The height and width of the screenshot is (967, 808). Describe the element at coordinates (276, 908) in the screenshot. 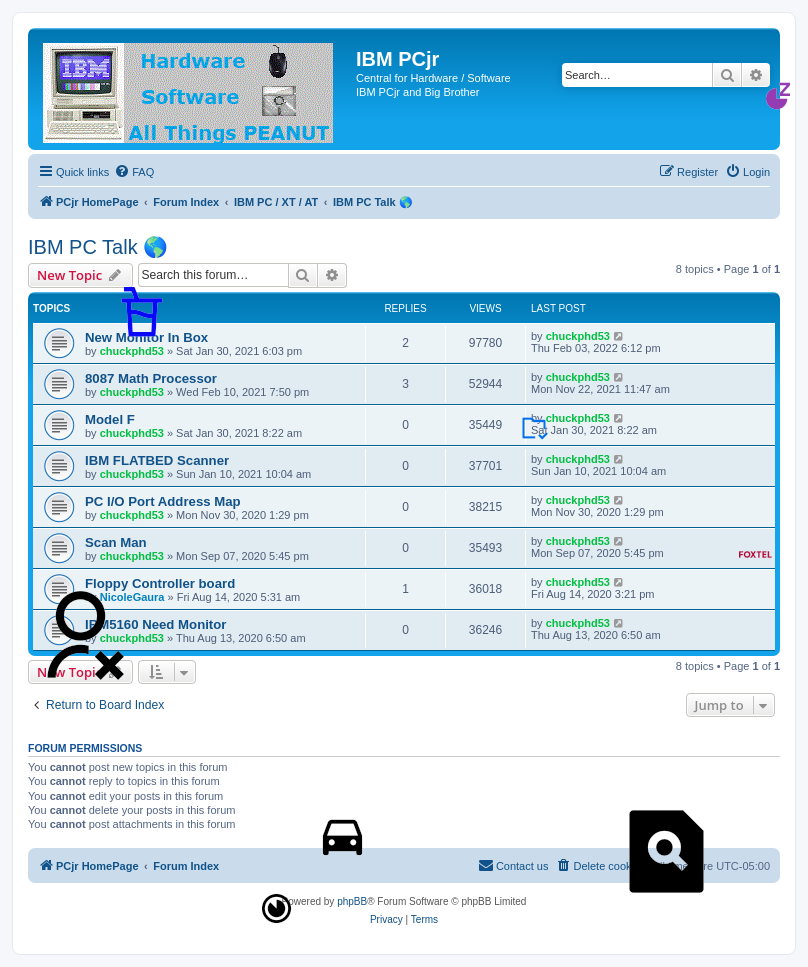

I see `indicates task progress at approximately 70% complete` at that location.